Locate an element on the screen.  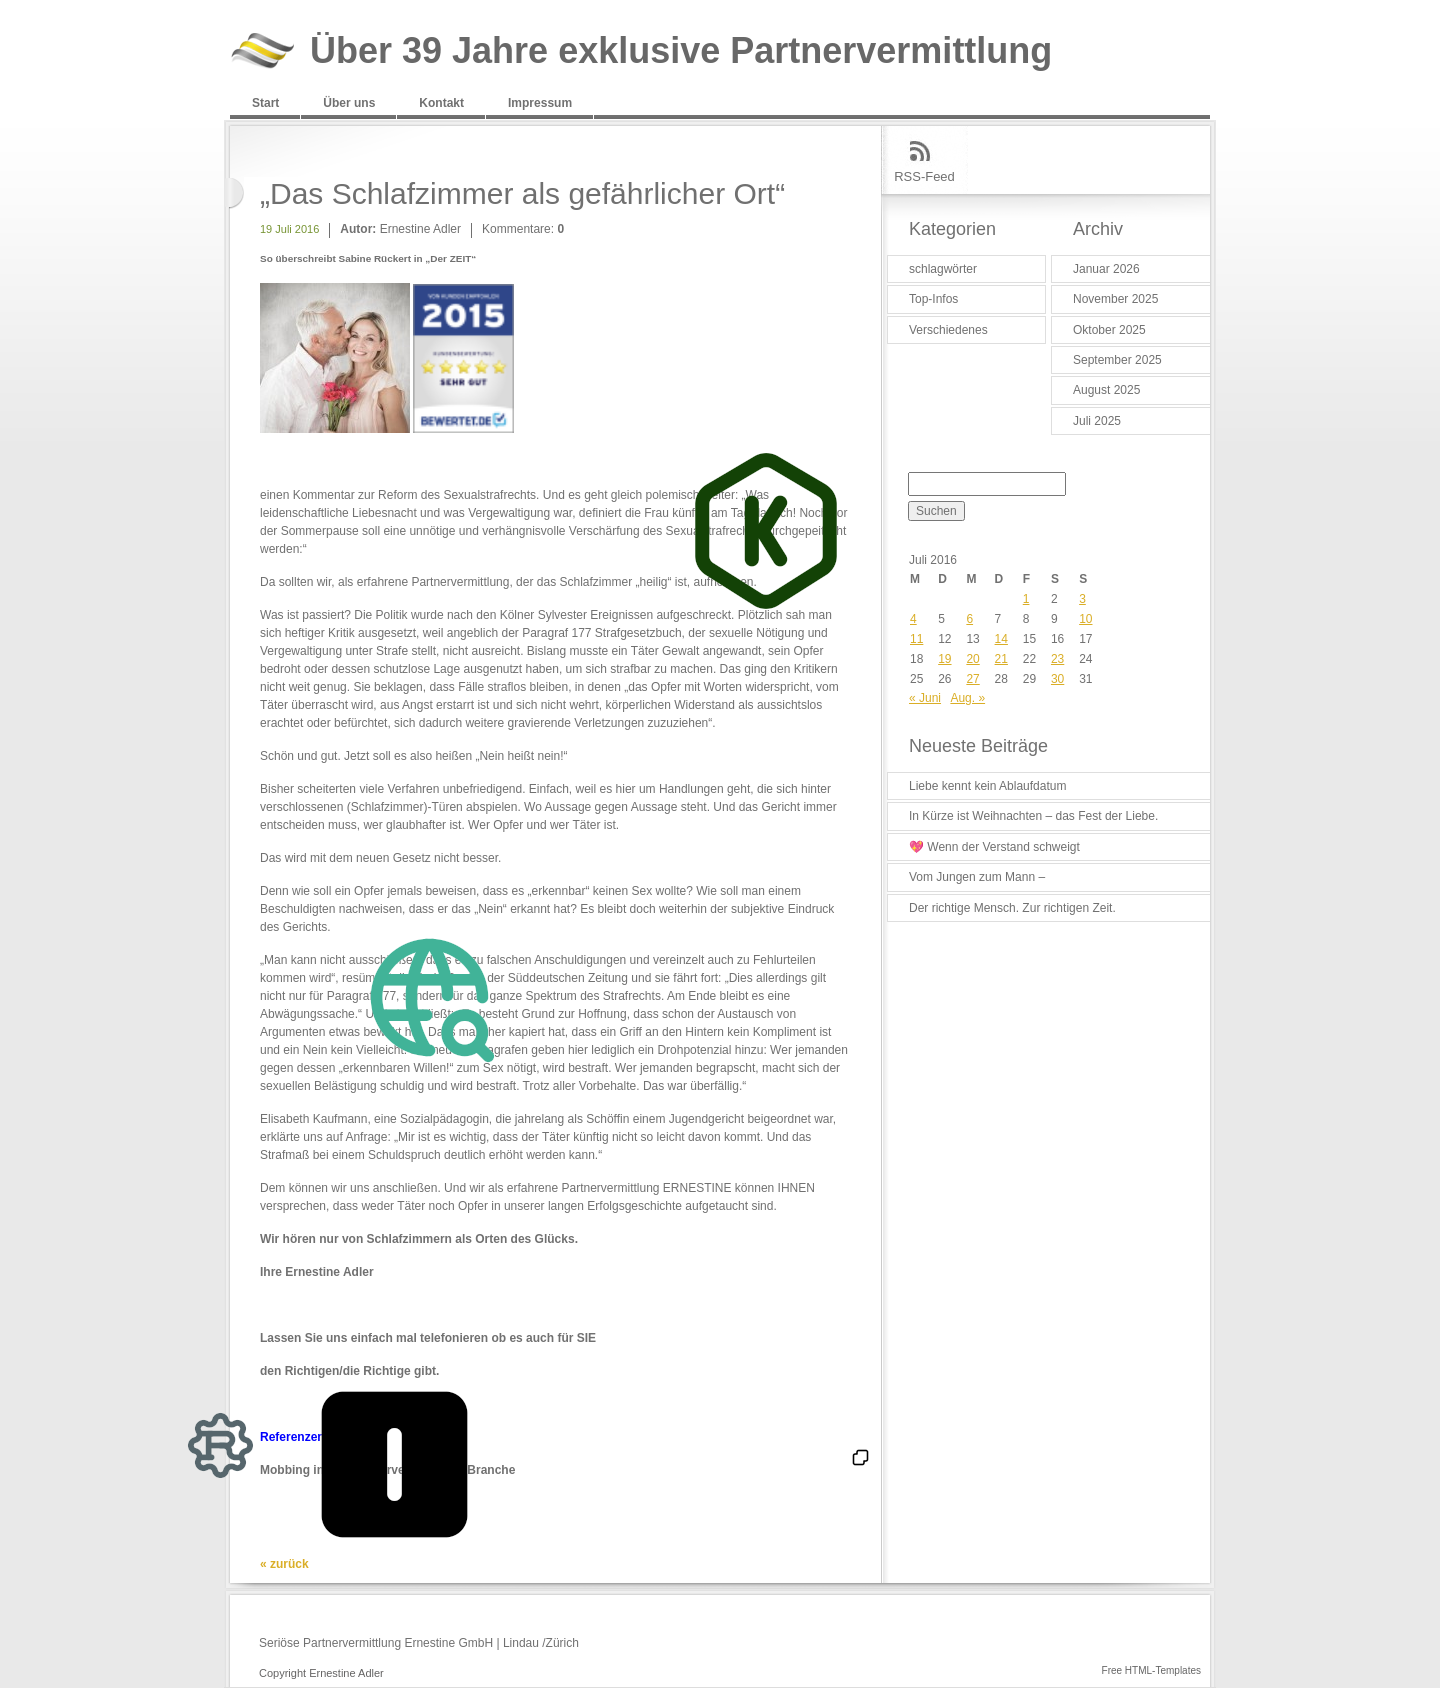
combine or merge selected layers is located at coordinates (860, 1457).